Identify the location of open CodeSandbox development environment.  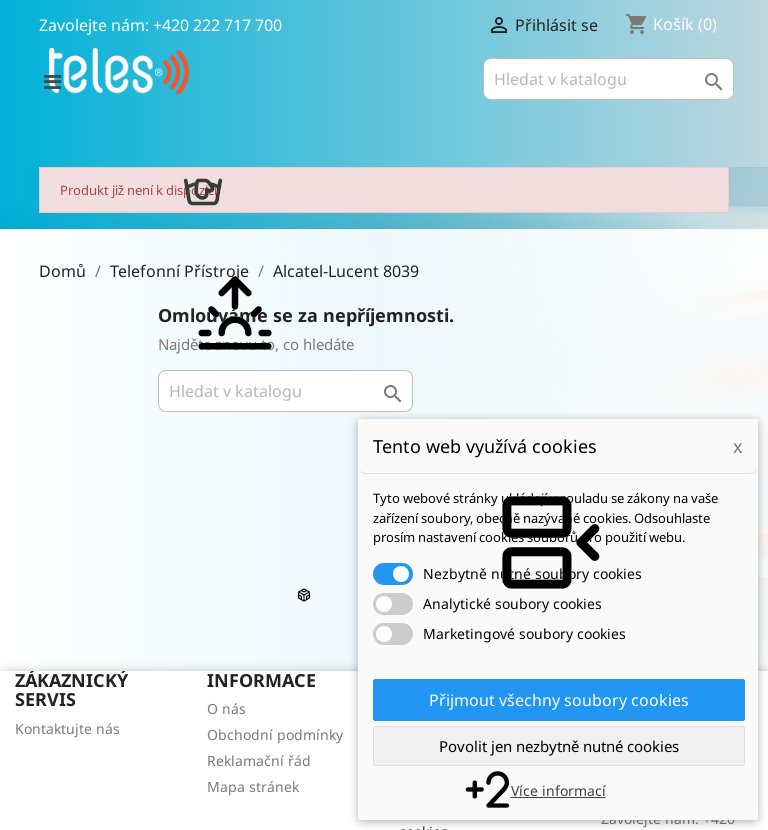
(304, 595).